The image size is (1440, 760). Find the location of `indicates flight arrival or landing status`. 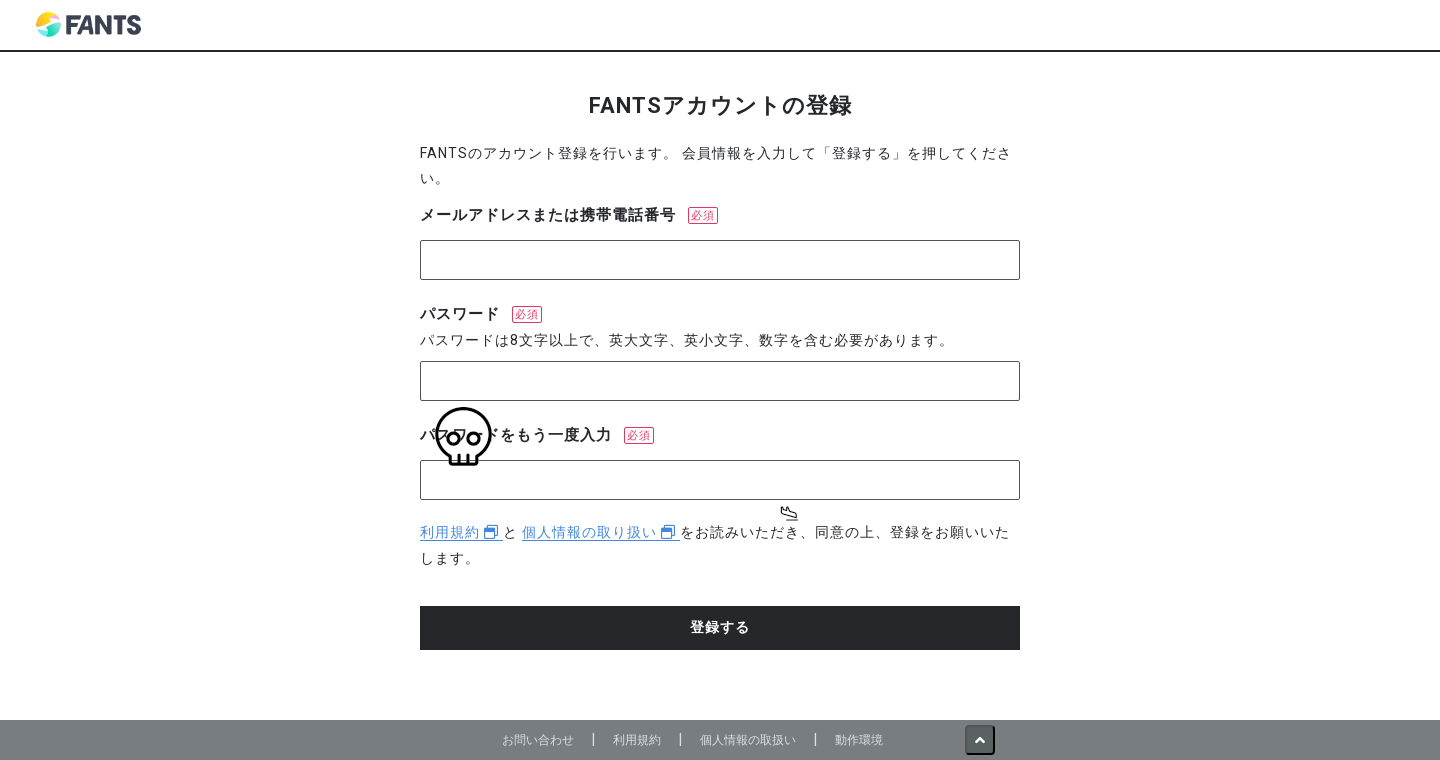

indicates flight arrival or landing status is located at coordinates (788, 513).